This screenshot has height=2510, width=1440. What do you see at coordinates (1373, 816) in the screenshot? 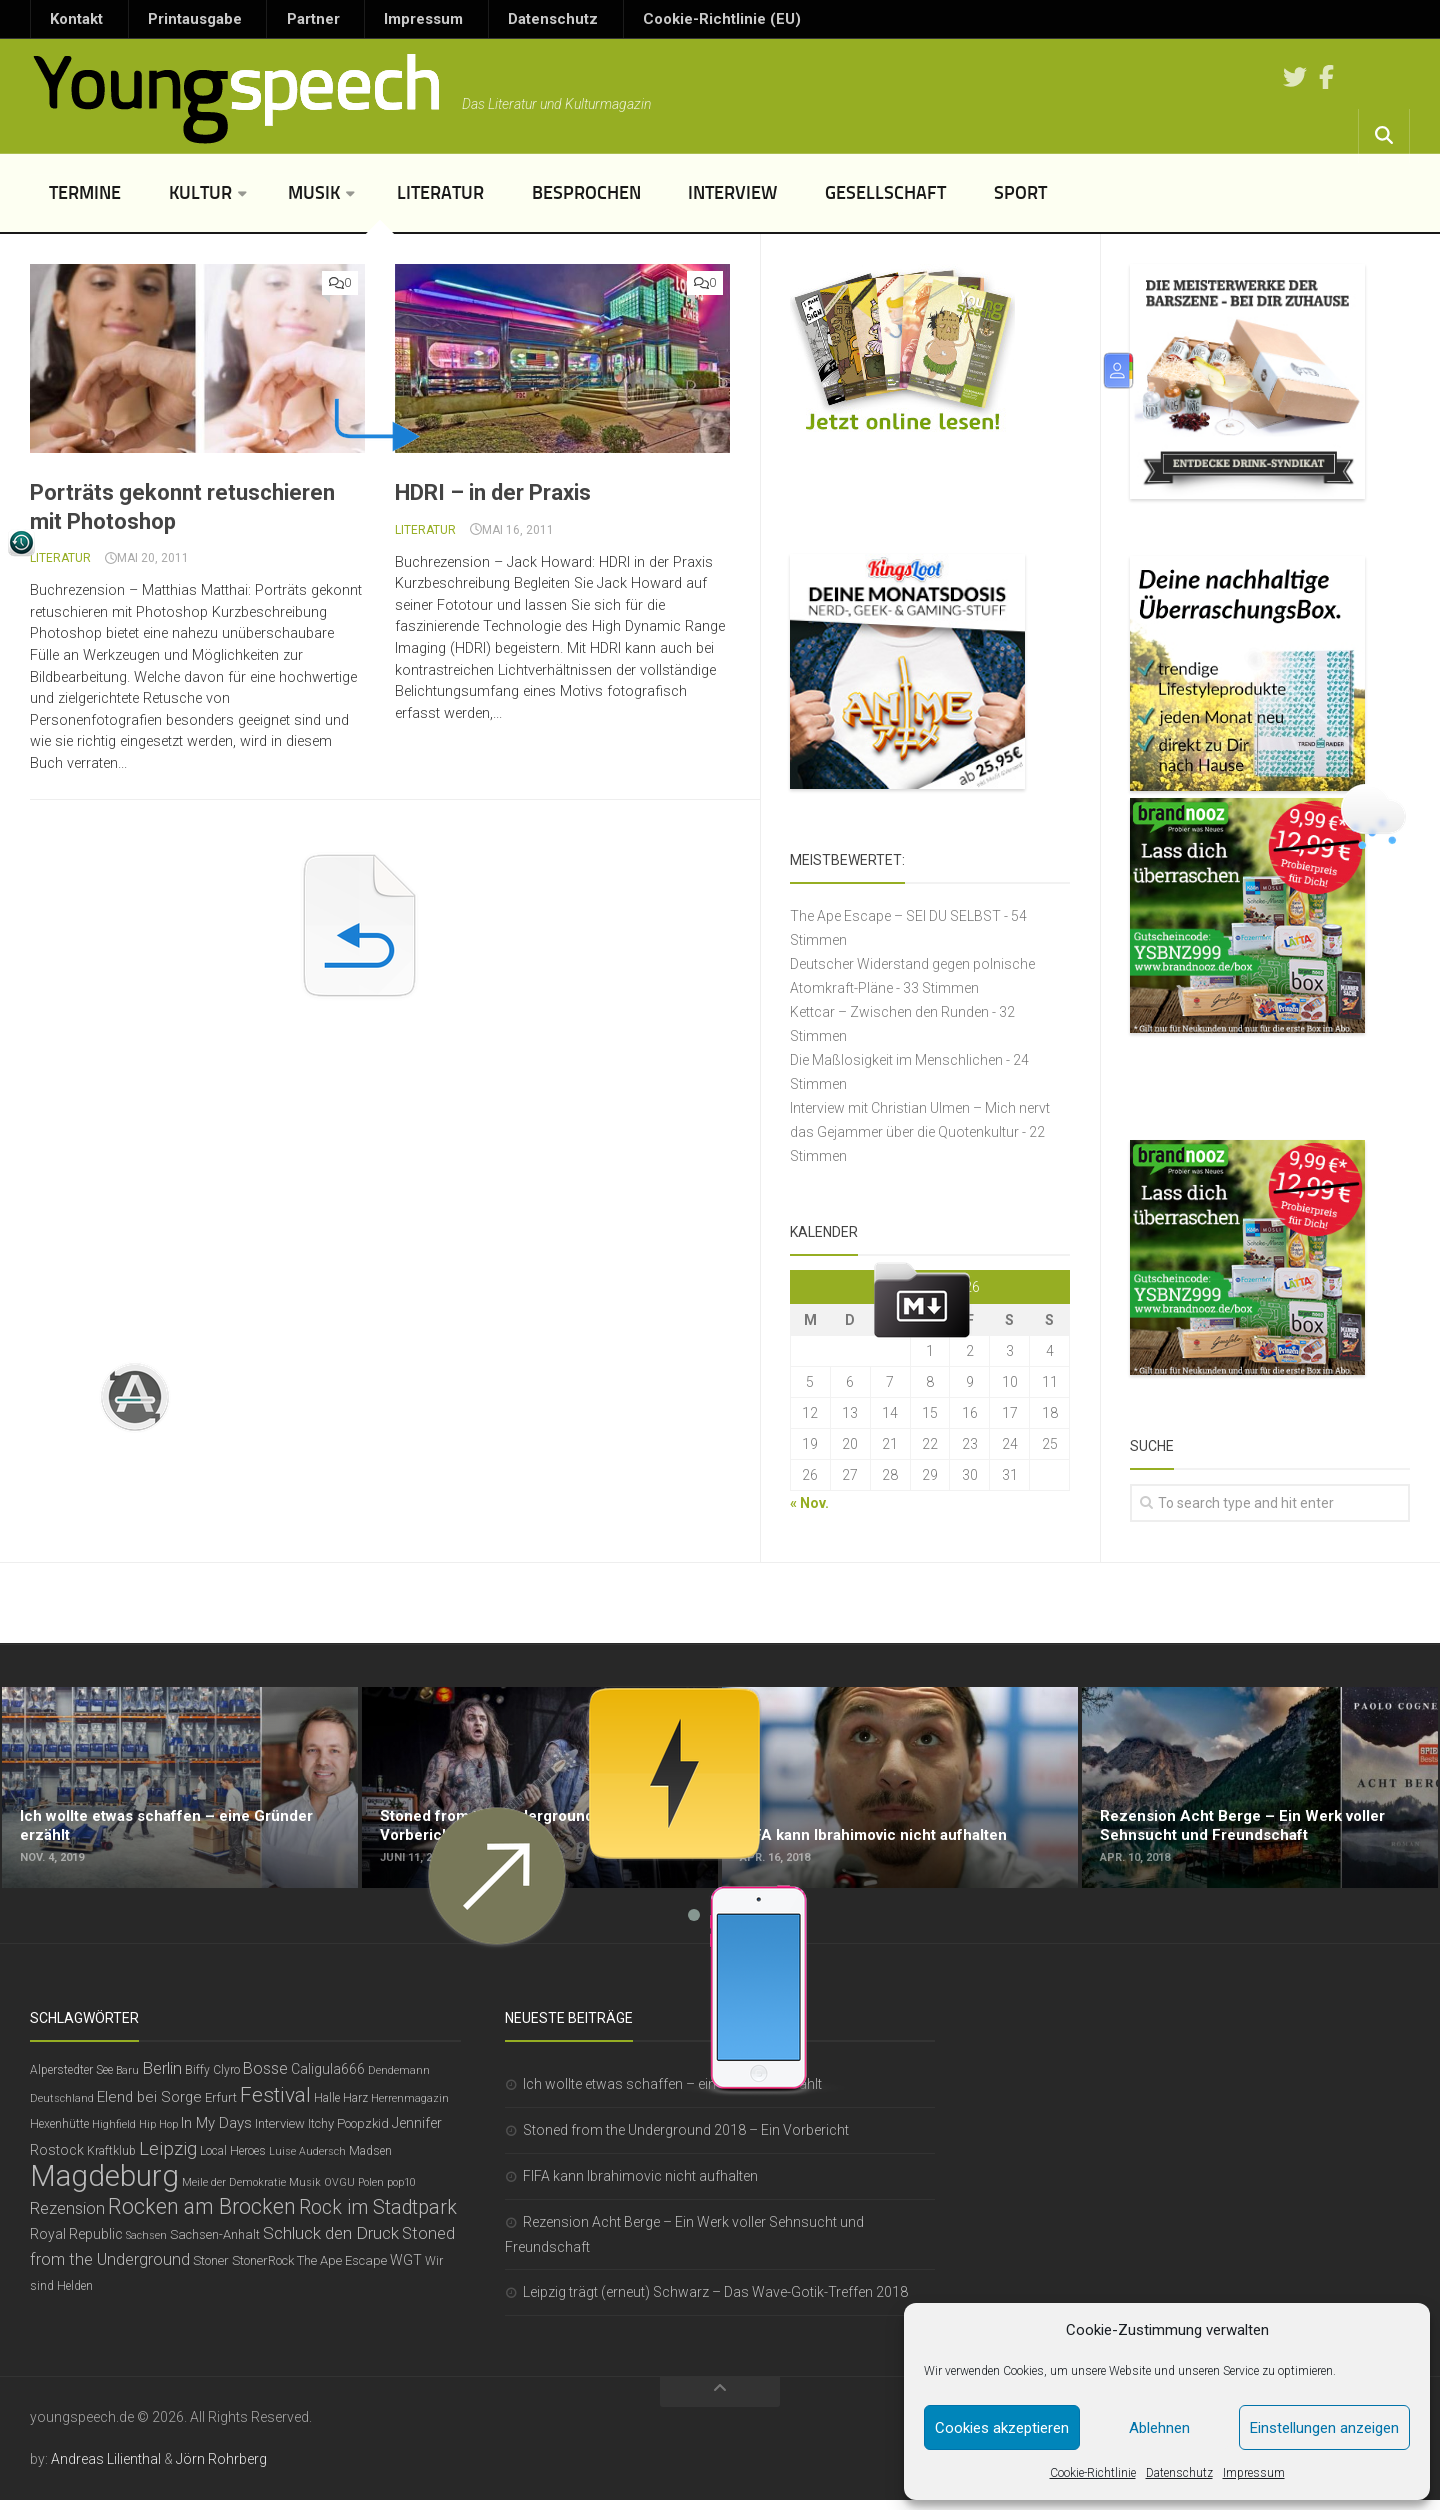
I see `indicates freezing rain weather conditions` at bounding box center [1373, 816].